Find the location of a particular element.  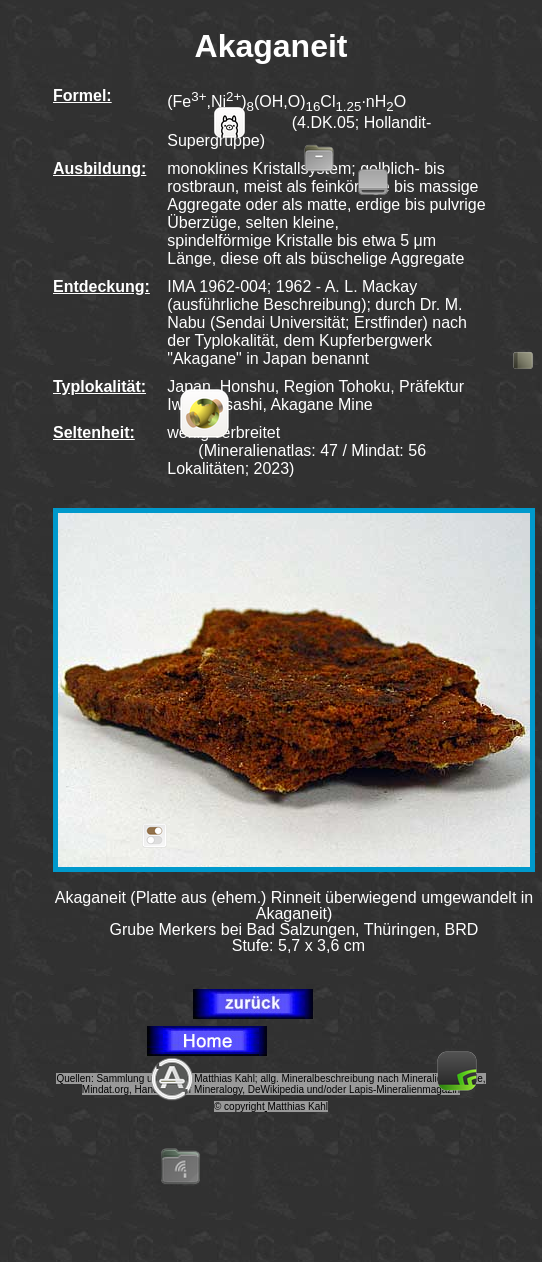

open nvidia app is located at coordinates (457, 1071).